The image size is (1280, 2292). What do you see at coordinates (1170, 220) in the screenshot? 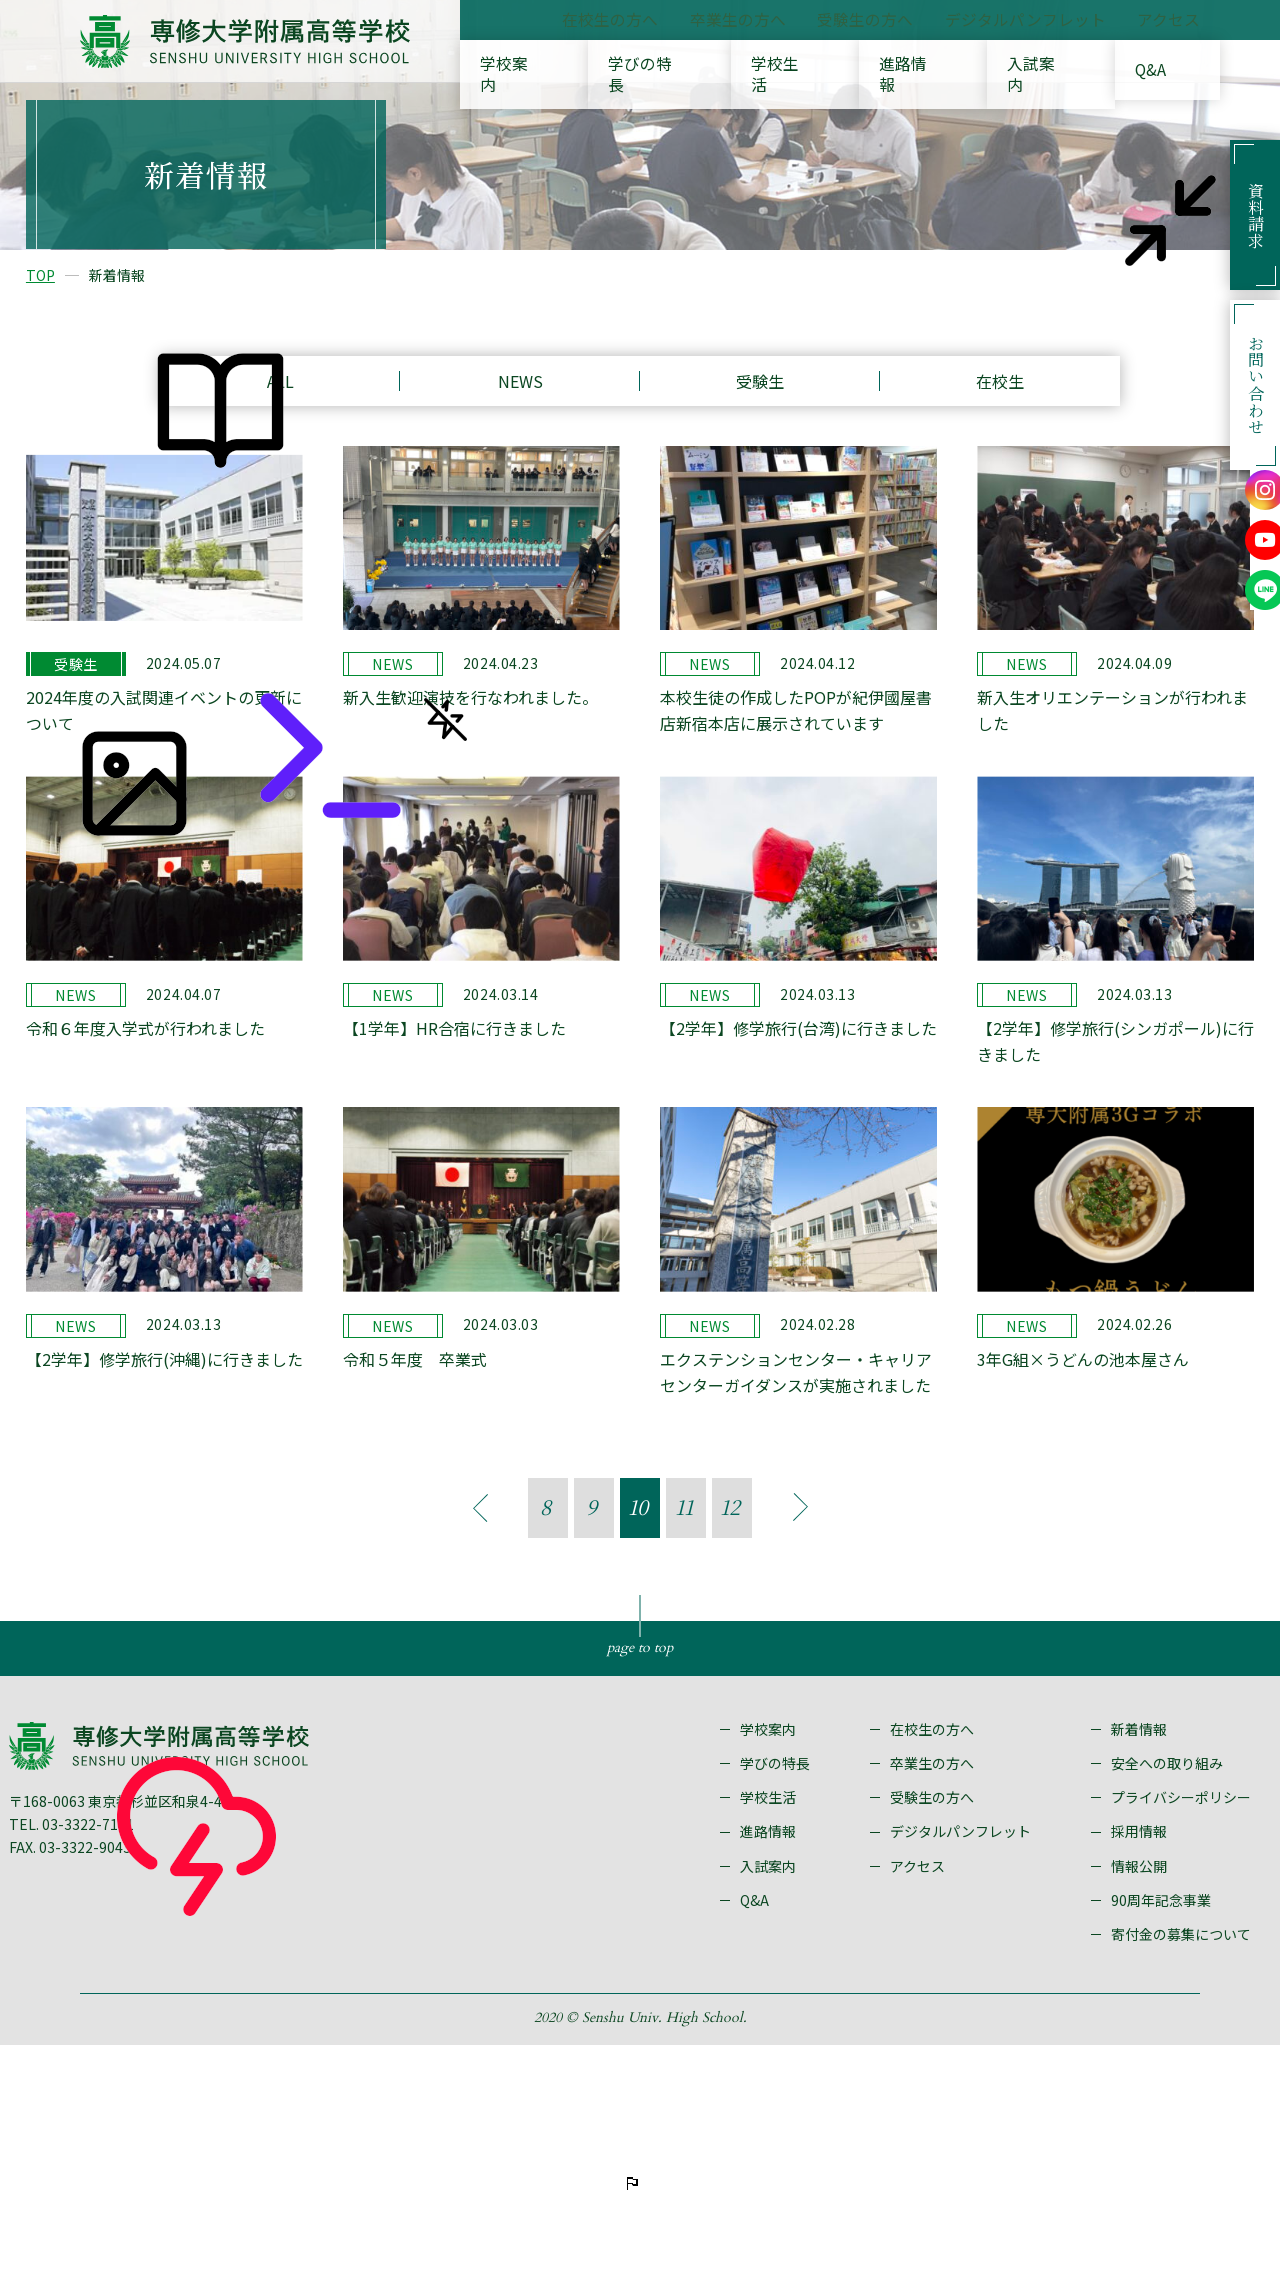
I see `minimize or collapse the current window` at bounding box center [1170, 220].